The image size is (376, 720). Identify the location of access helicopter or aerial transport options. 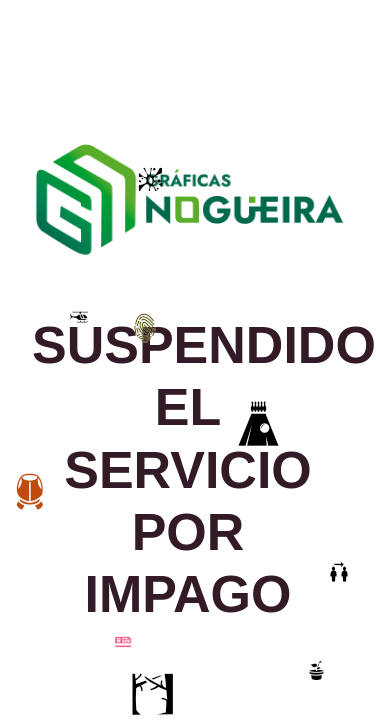
(79, 317).